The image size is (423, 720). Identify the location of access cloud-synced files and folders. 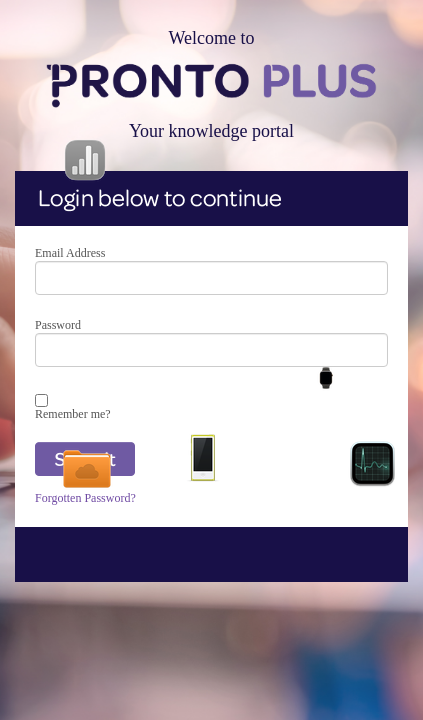
(87, 469).